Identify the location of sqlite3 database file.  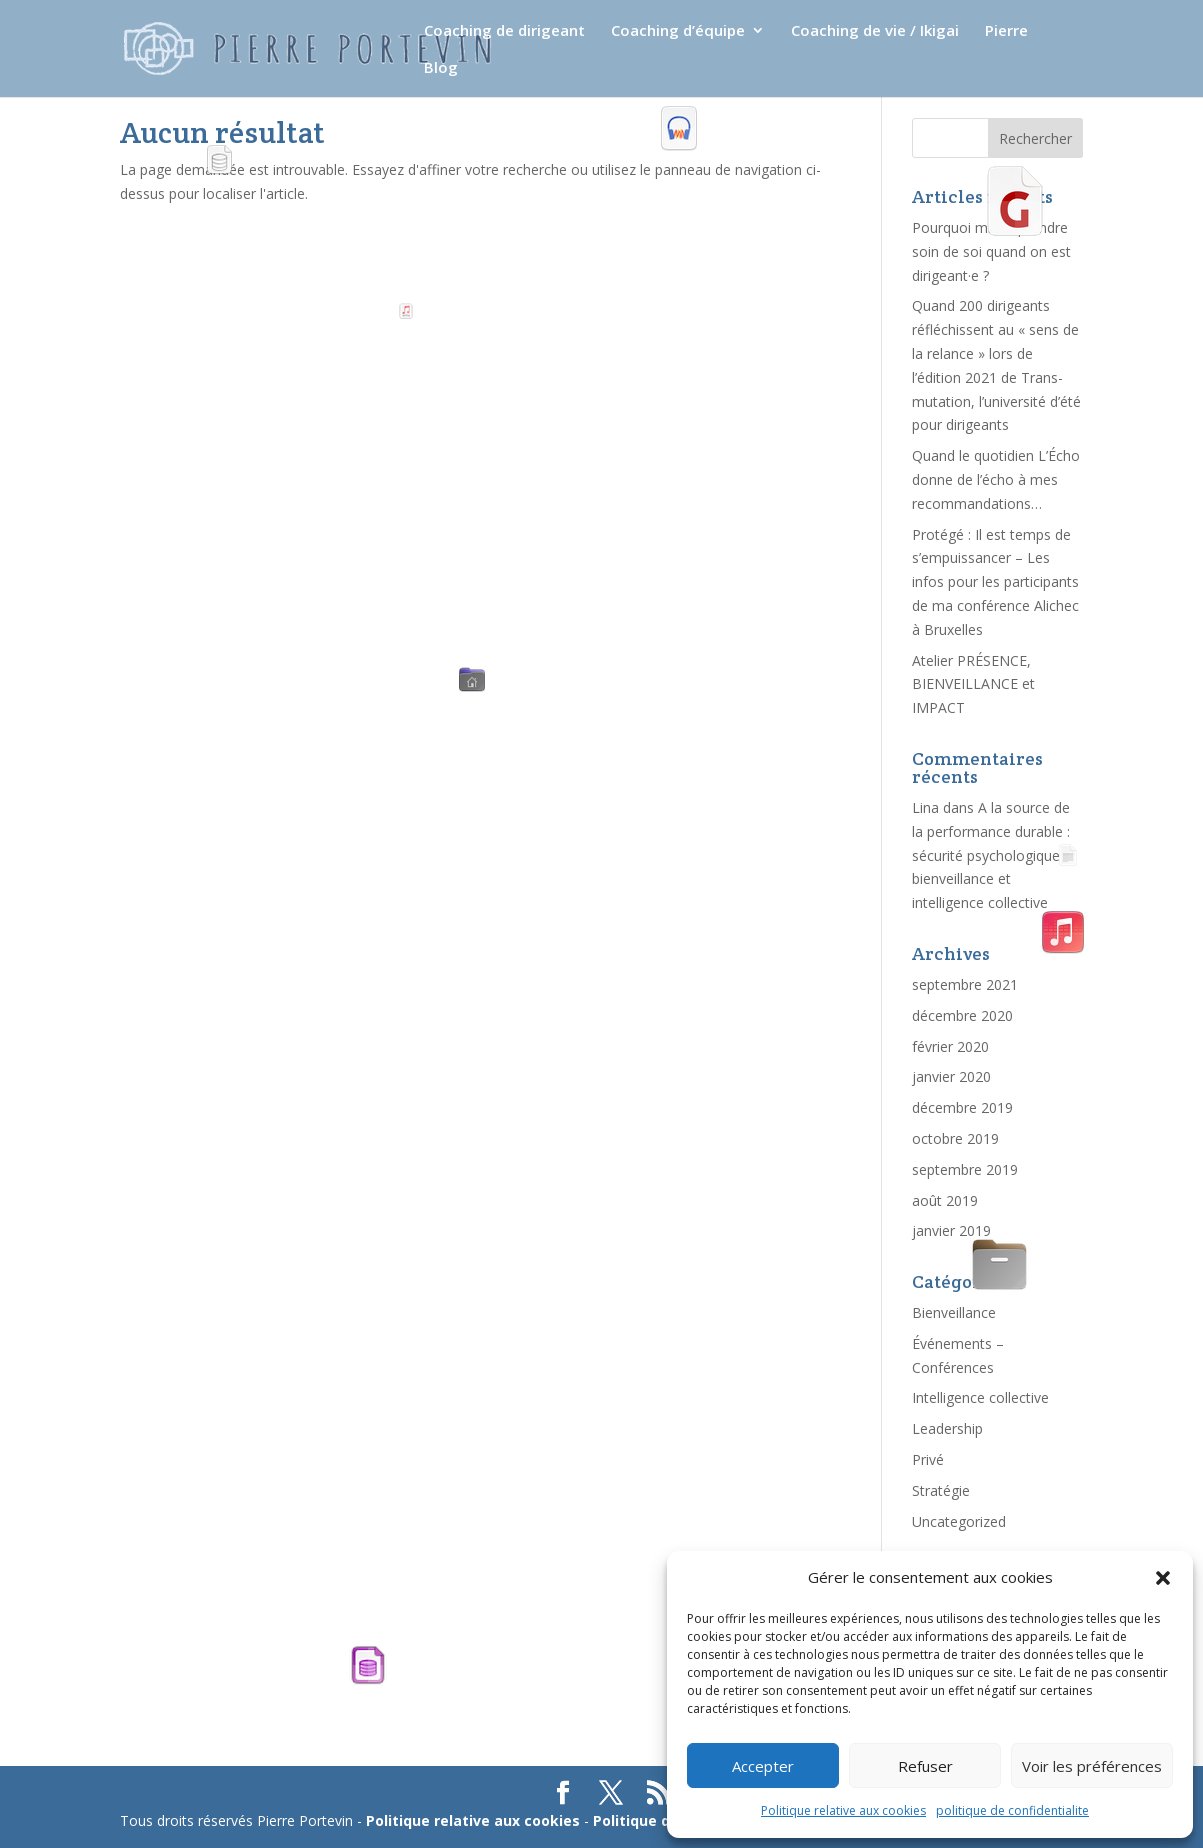
(219, 159).